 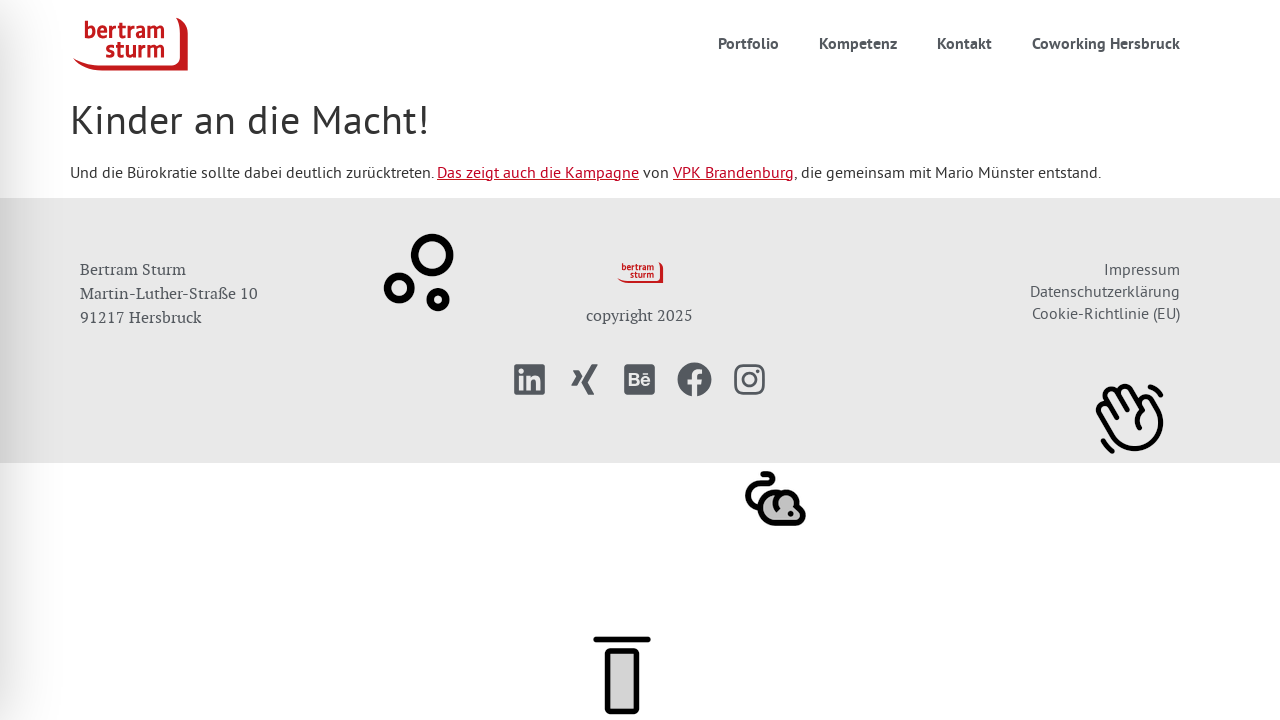 What do you see at coordinates (1129, 417) in the screenshot?
I see `send a greeting or say hello` at bounding box center [1129, 417].